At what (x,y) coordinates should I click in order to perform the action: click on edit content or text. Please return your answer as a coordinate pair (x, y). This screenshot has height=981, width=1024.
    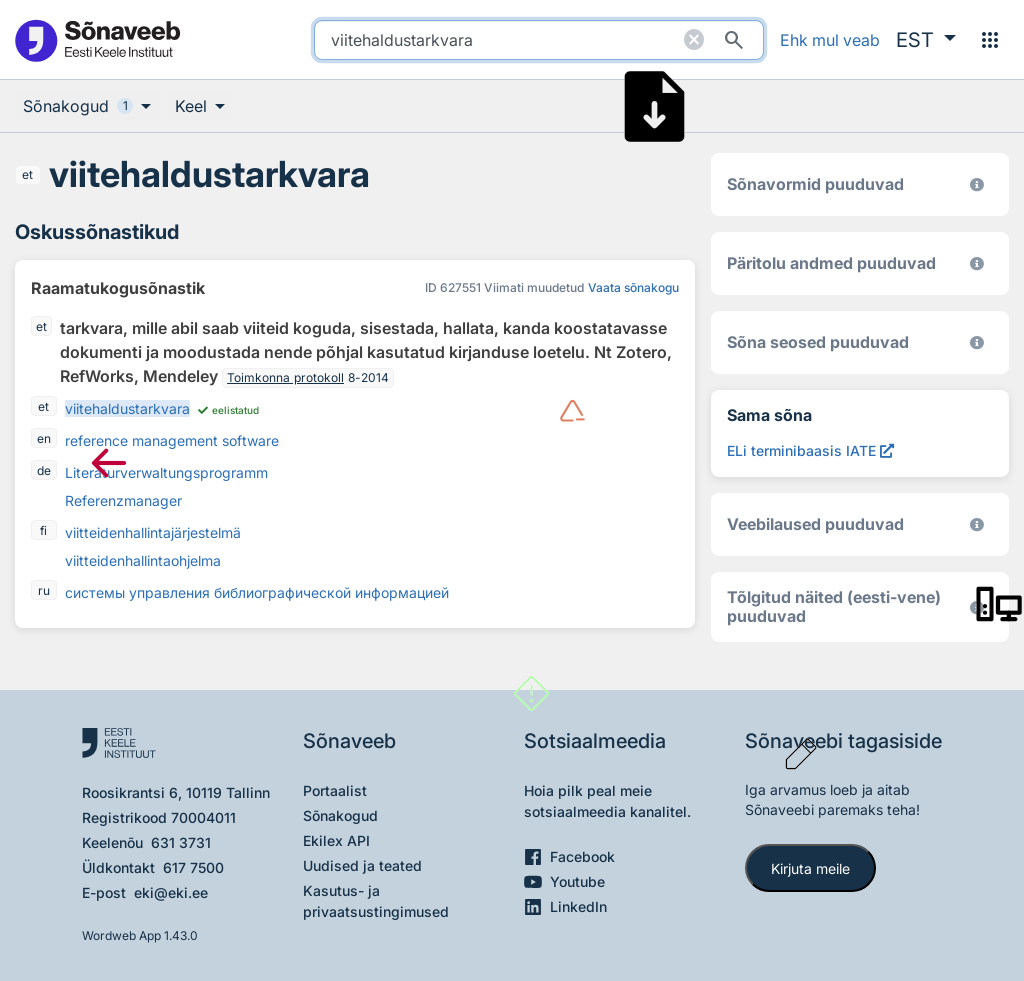
    Looking at the image, I should click on (800, 754).